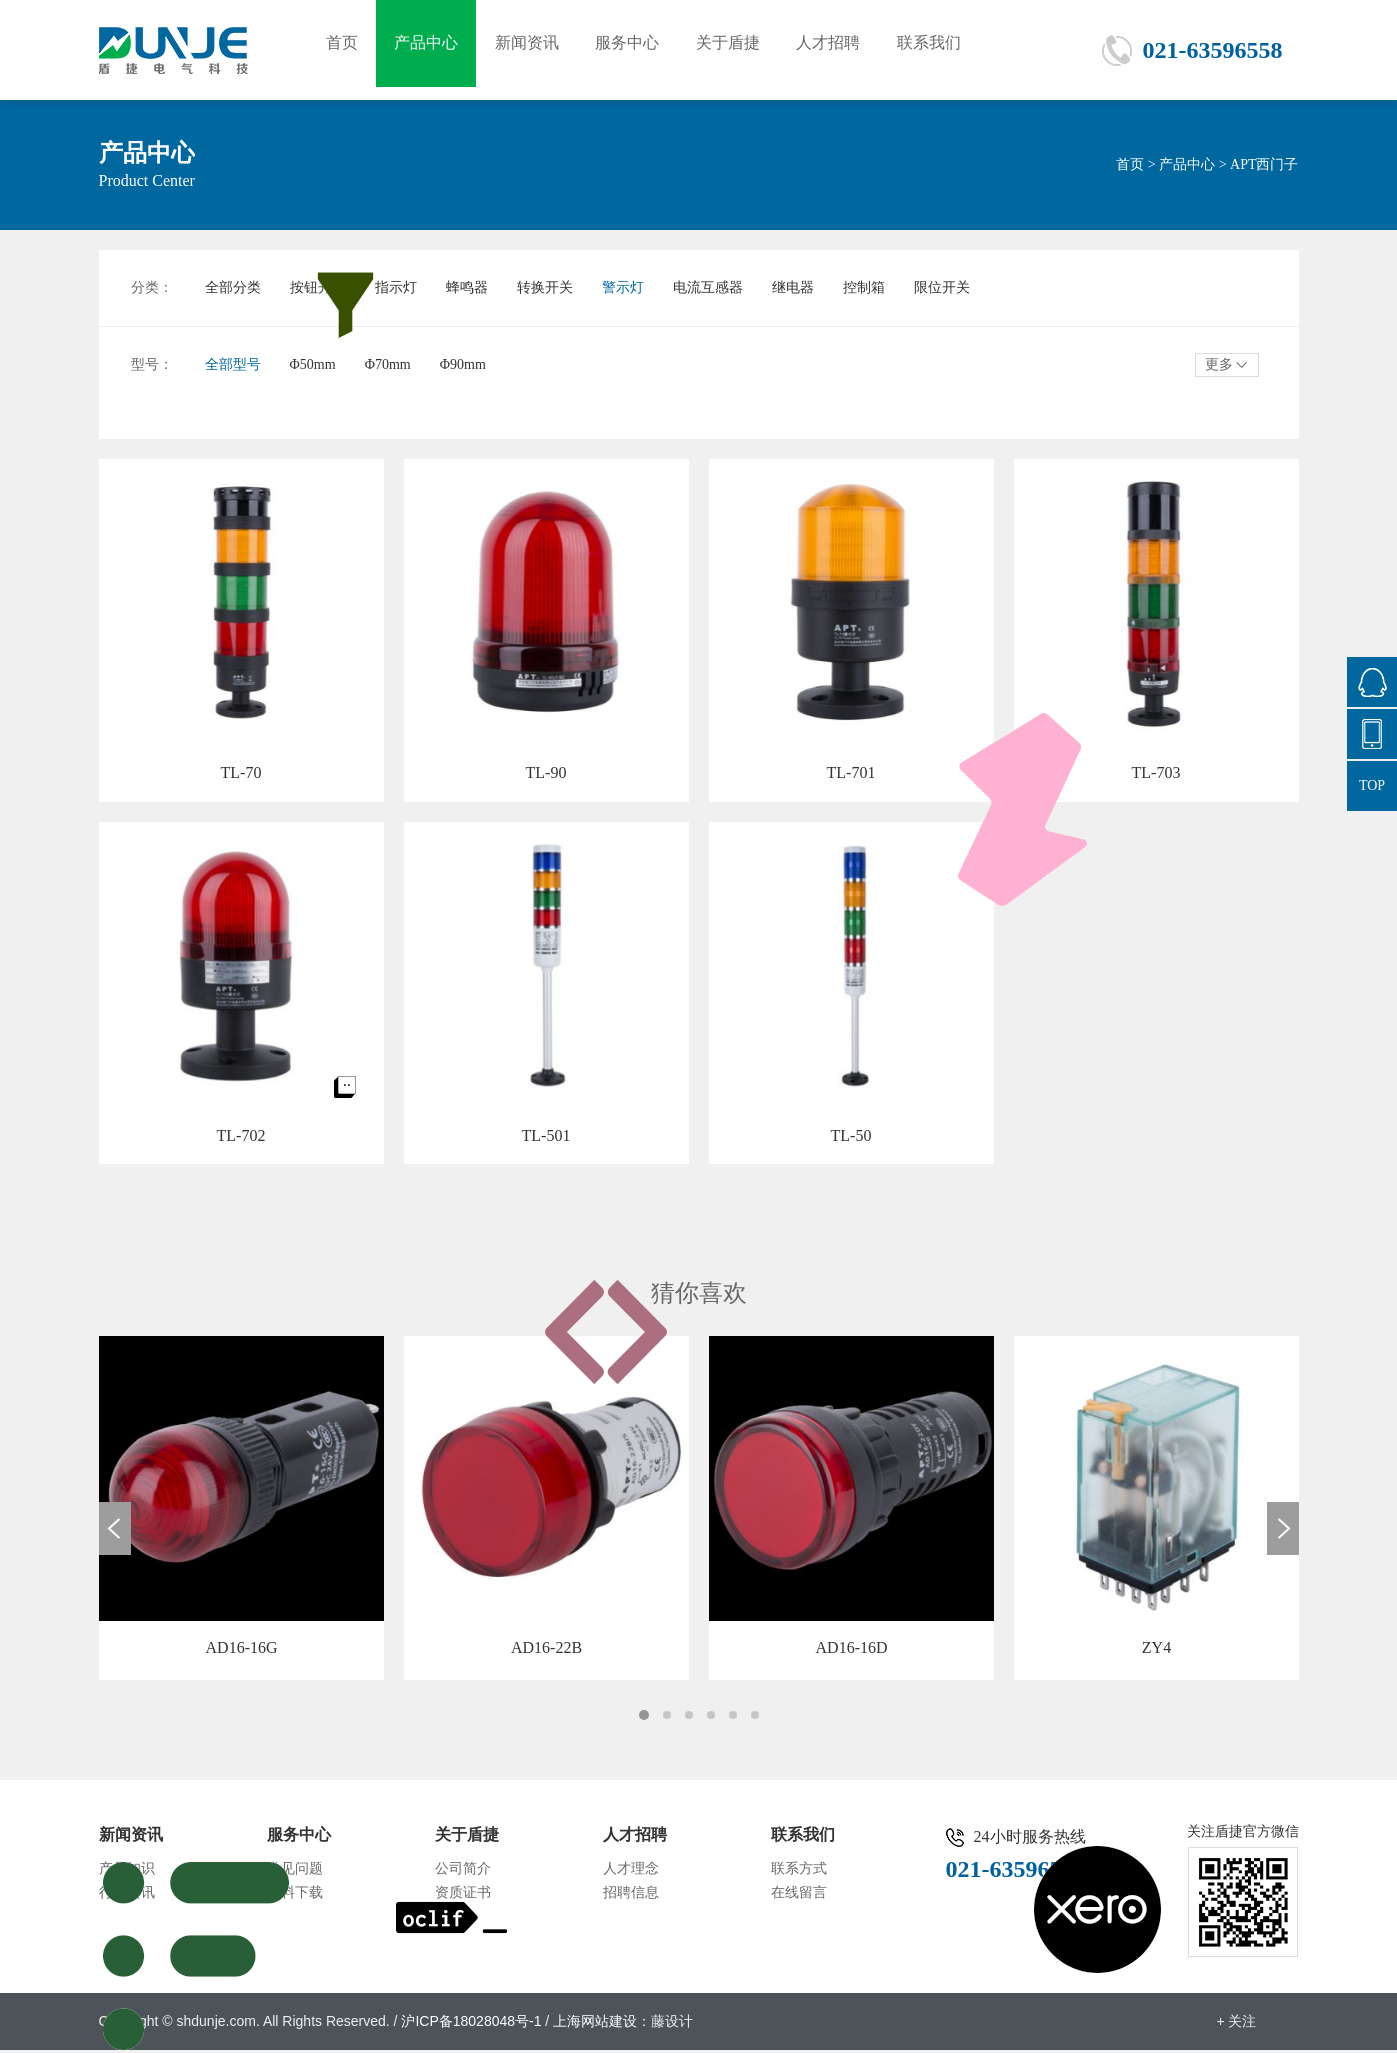 This screenshot has height=2053, width=1397. Describe the element at coordinates (451, 1917) in the screenshot. I see `oclif command-line framework logo` at that location.